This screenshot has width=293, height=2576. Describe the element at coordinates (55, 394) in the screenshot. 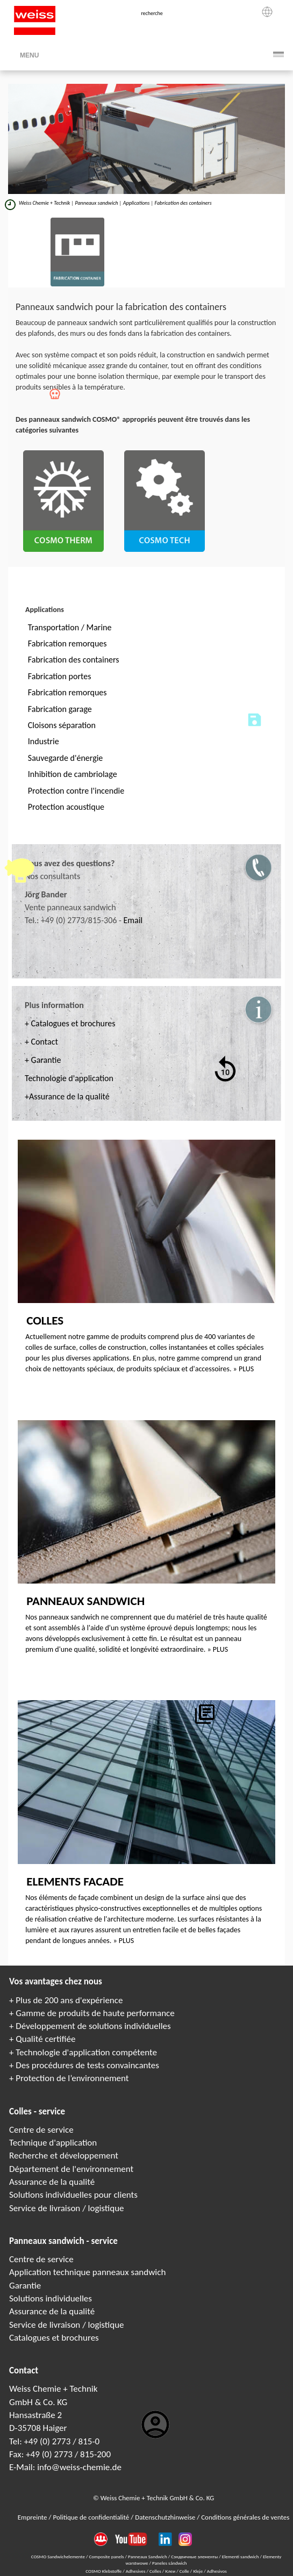

I see `indicates dangerous or harmful content` at that location.